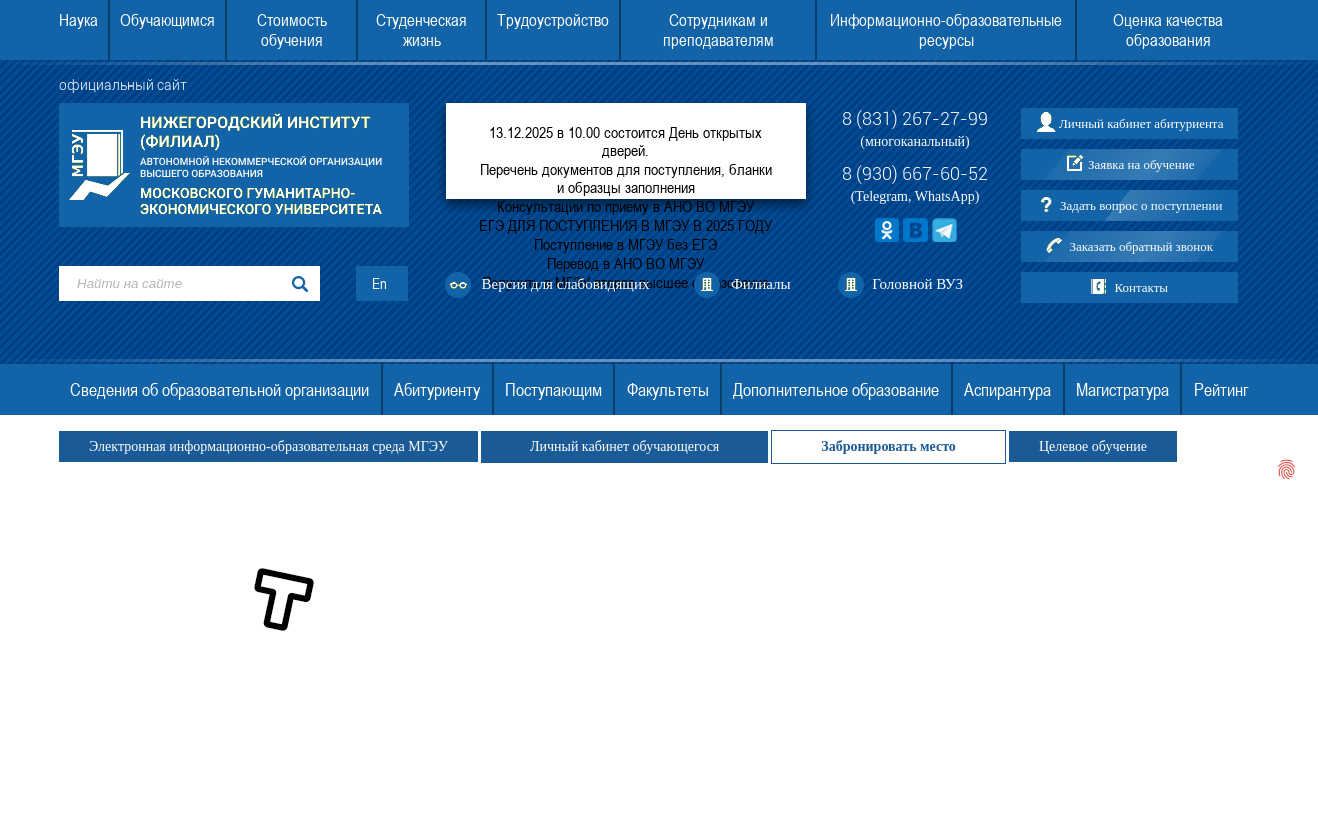 The width and height of the screenshot is (1318, 837). I want to click on authenticate with fingerprint, so click(1286, 469).